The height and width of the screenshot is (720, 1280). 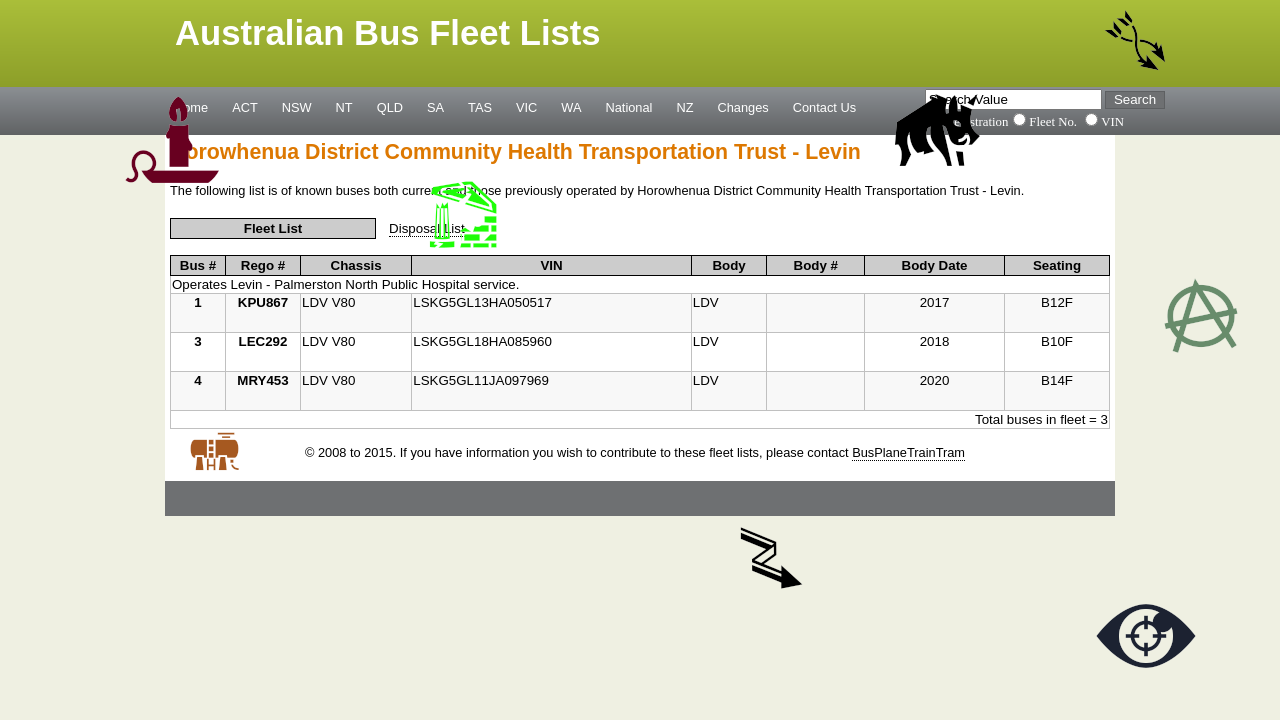 What do you see at coordinates (771, 558) in the screenshot?
I see `indicates a zigzag or multi-directional path` at bounding box center [771, 558].